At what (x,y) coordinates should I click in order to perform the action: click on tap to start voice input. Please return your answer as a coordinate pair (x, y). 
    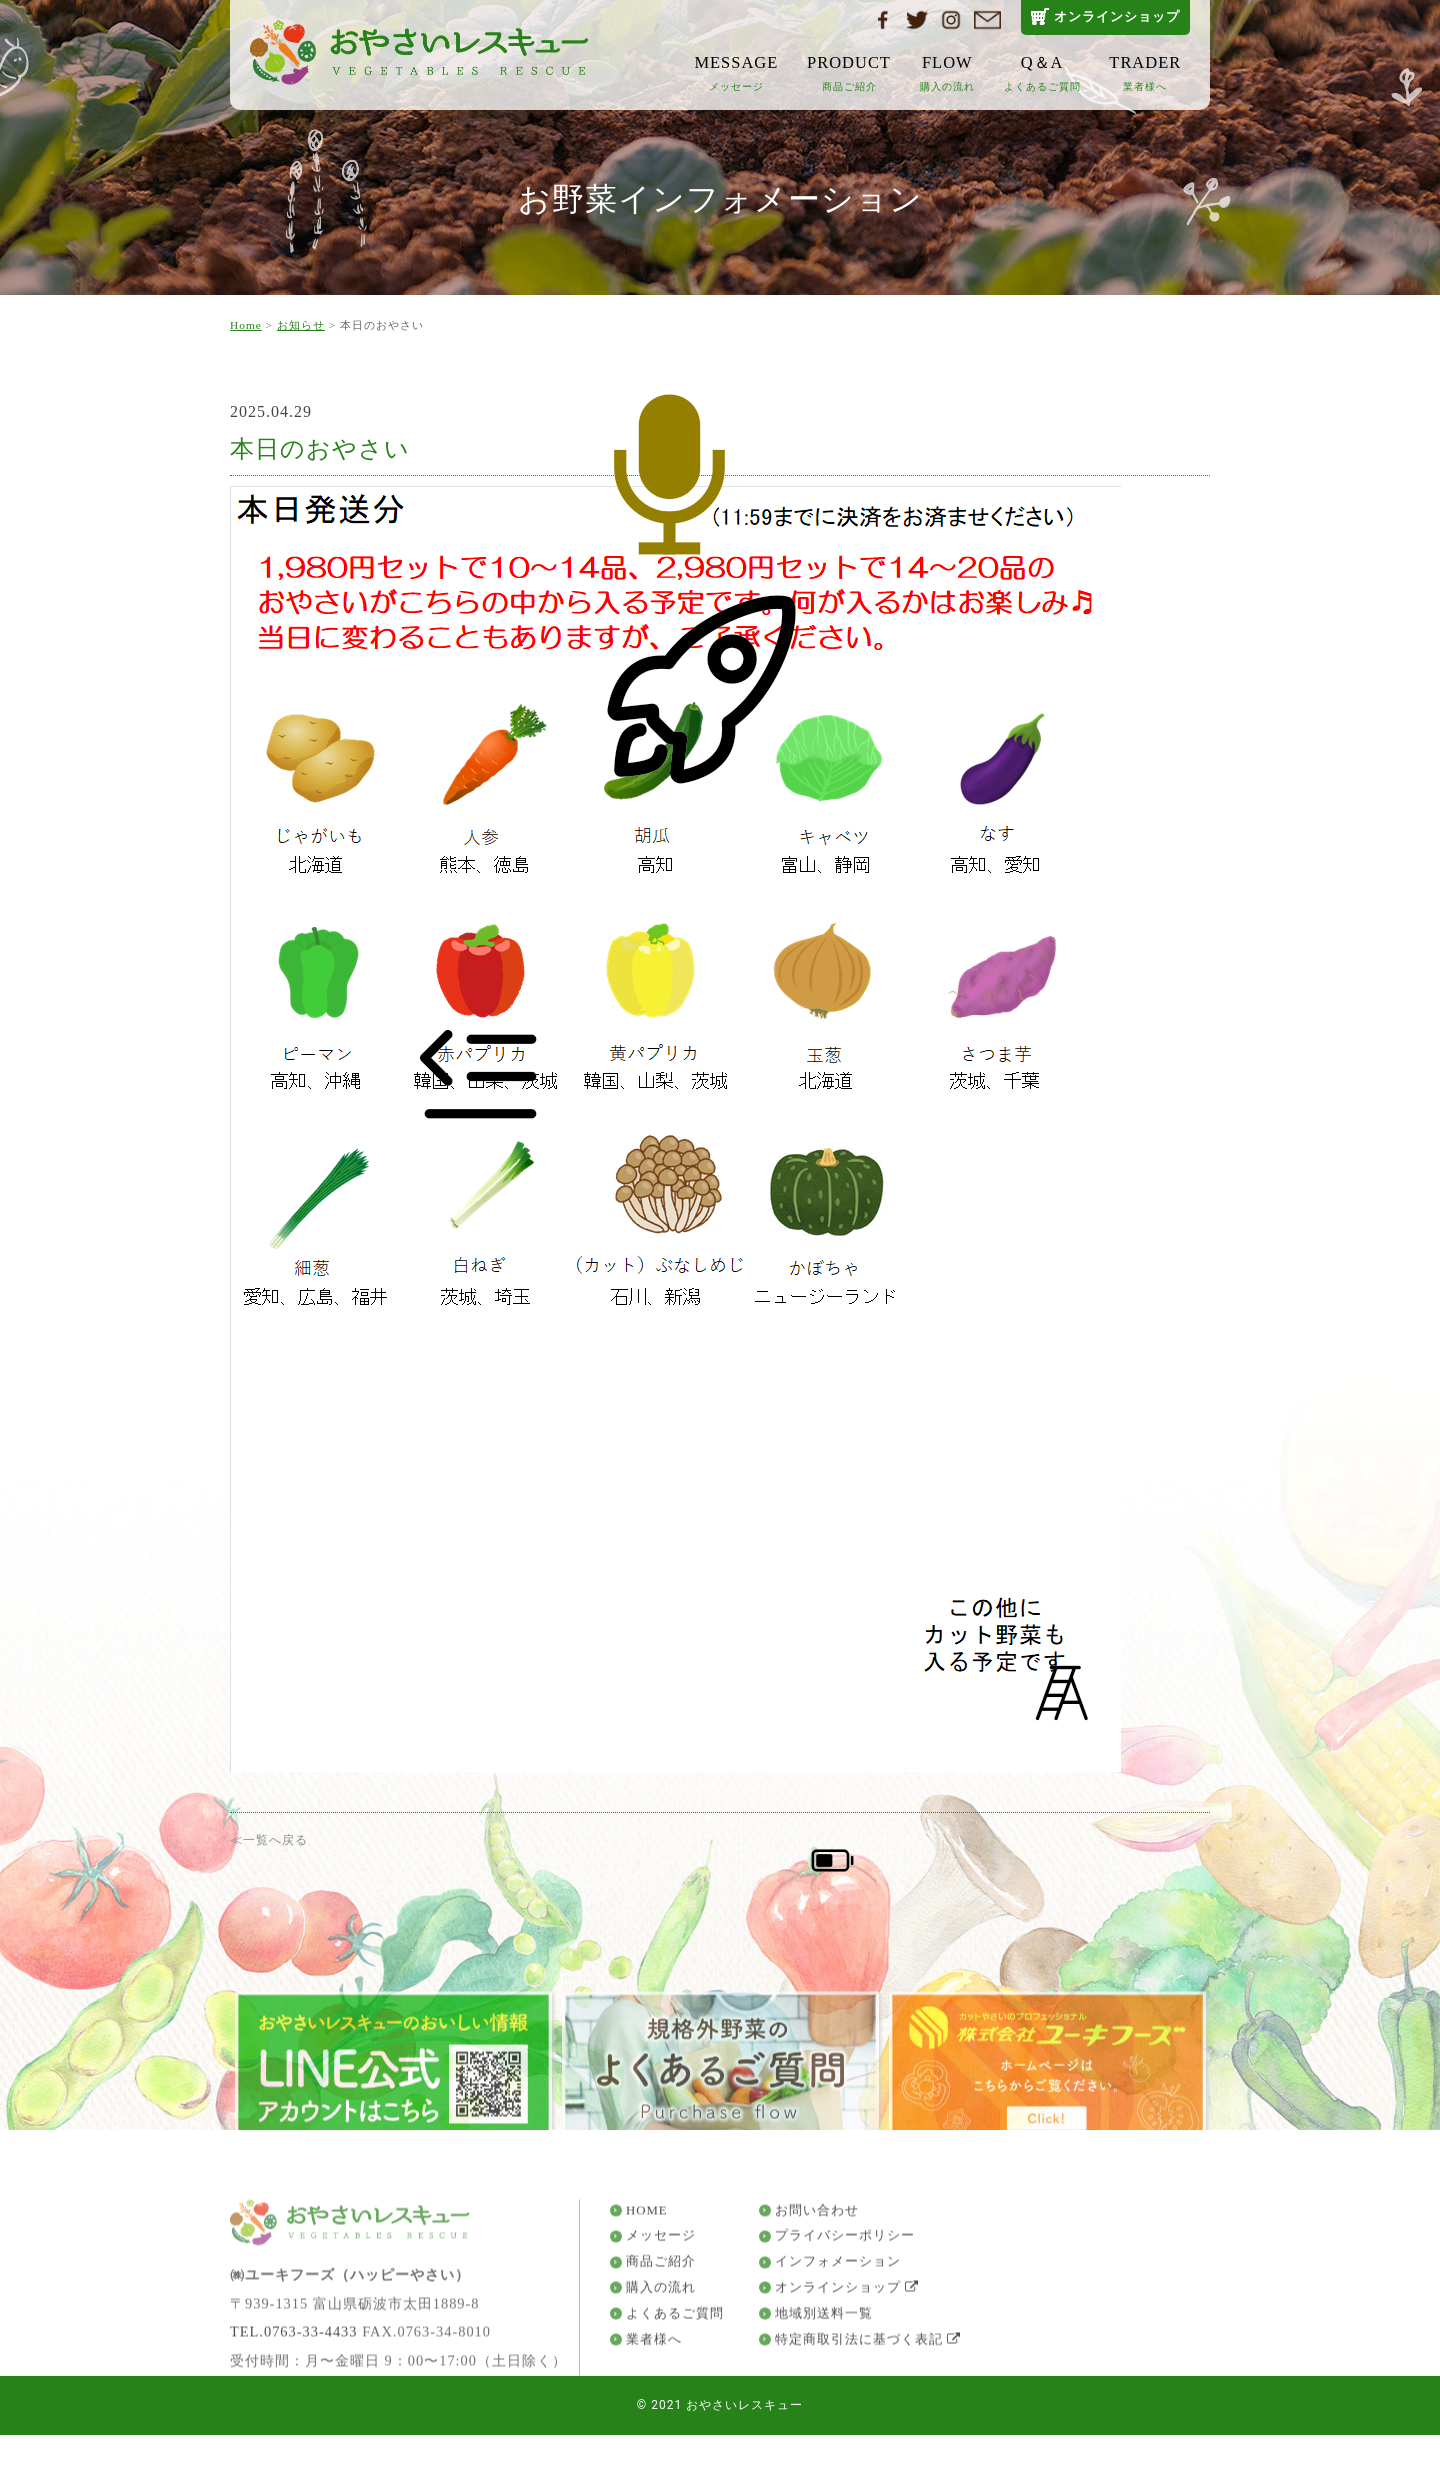
    Looking at the image, I should click on (669, 474).